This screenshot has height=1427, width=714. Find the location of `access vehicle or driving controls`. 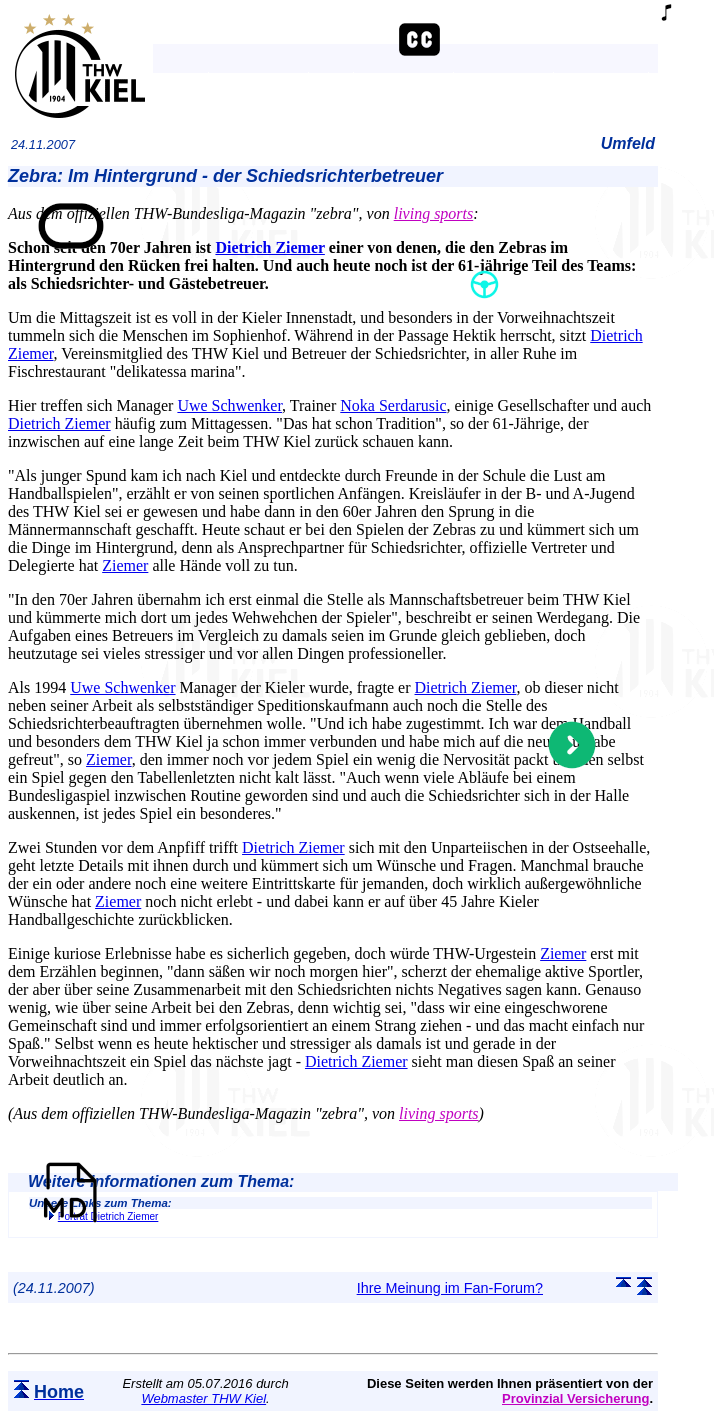

access vehicle or driving controls is located at coordinates (484, 284).